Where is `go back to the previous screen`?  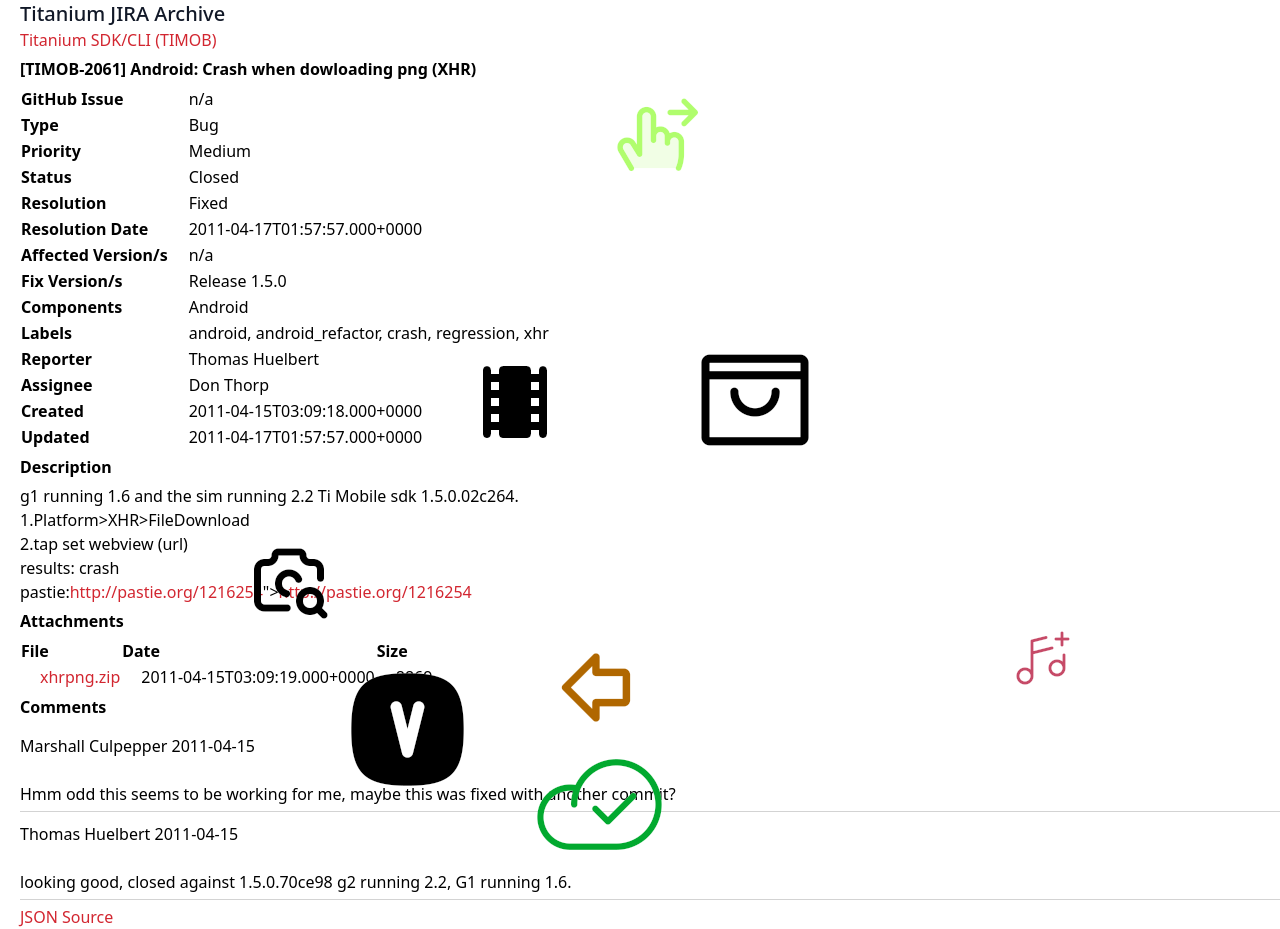 go back to the previous screen is located at coordinates (598, 687).